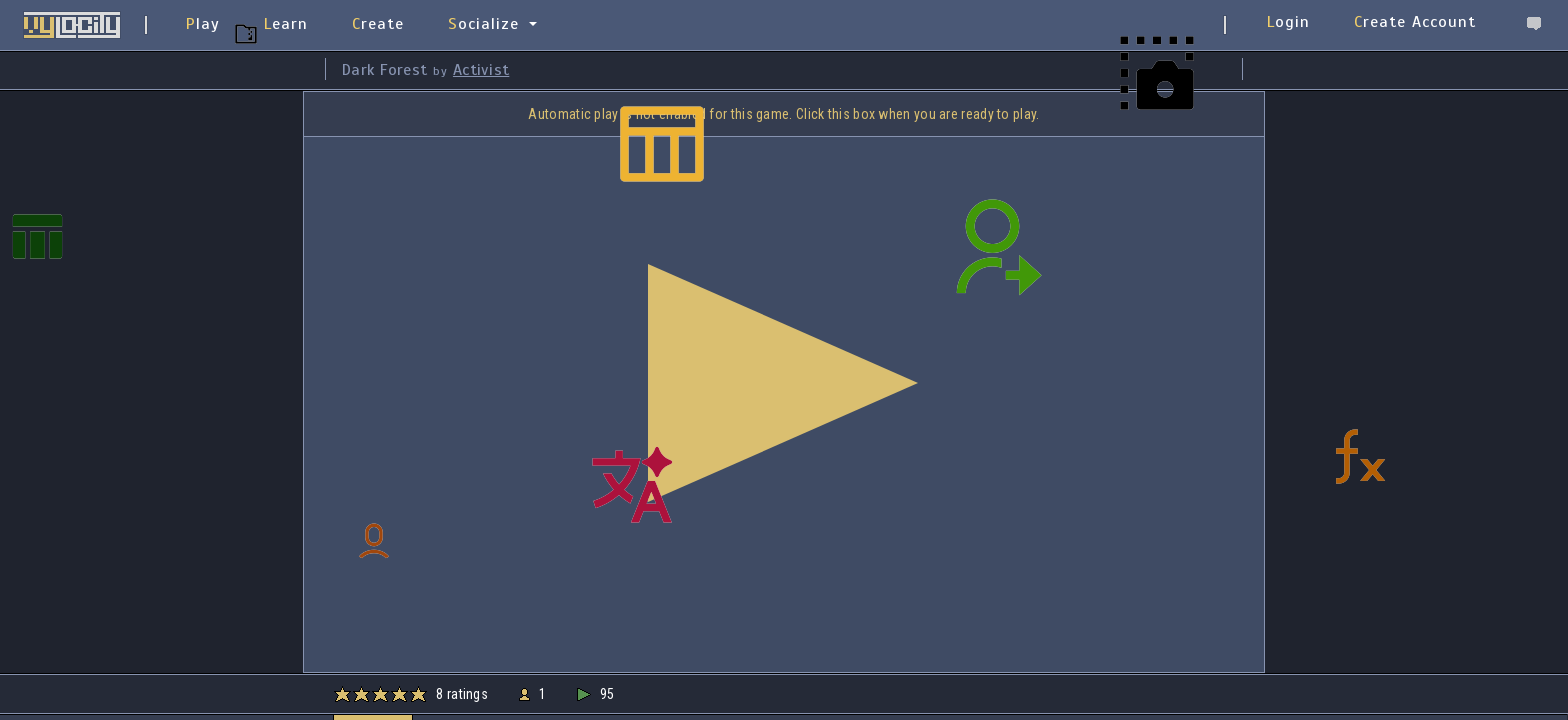  I want to click on translate text using AI, so click(630, 488).